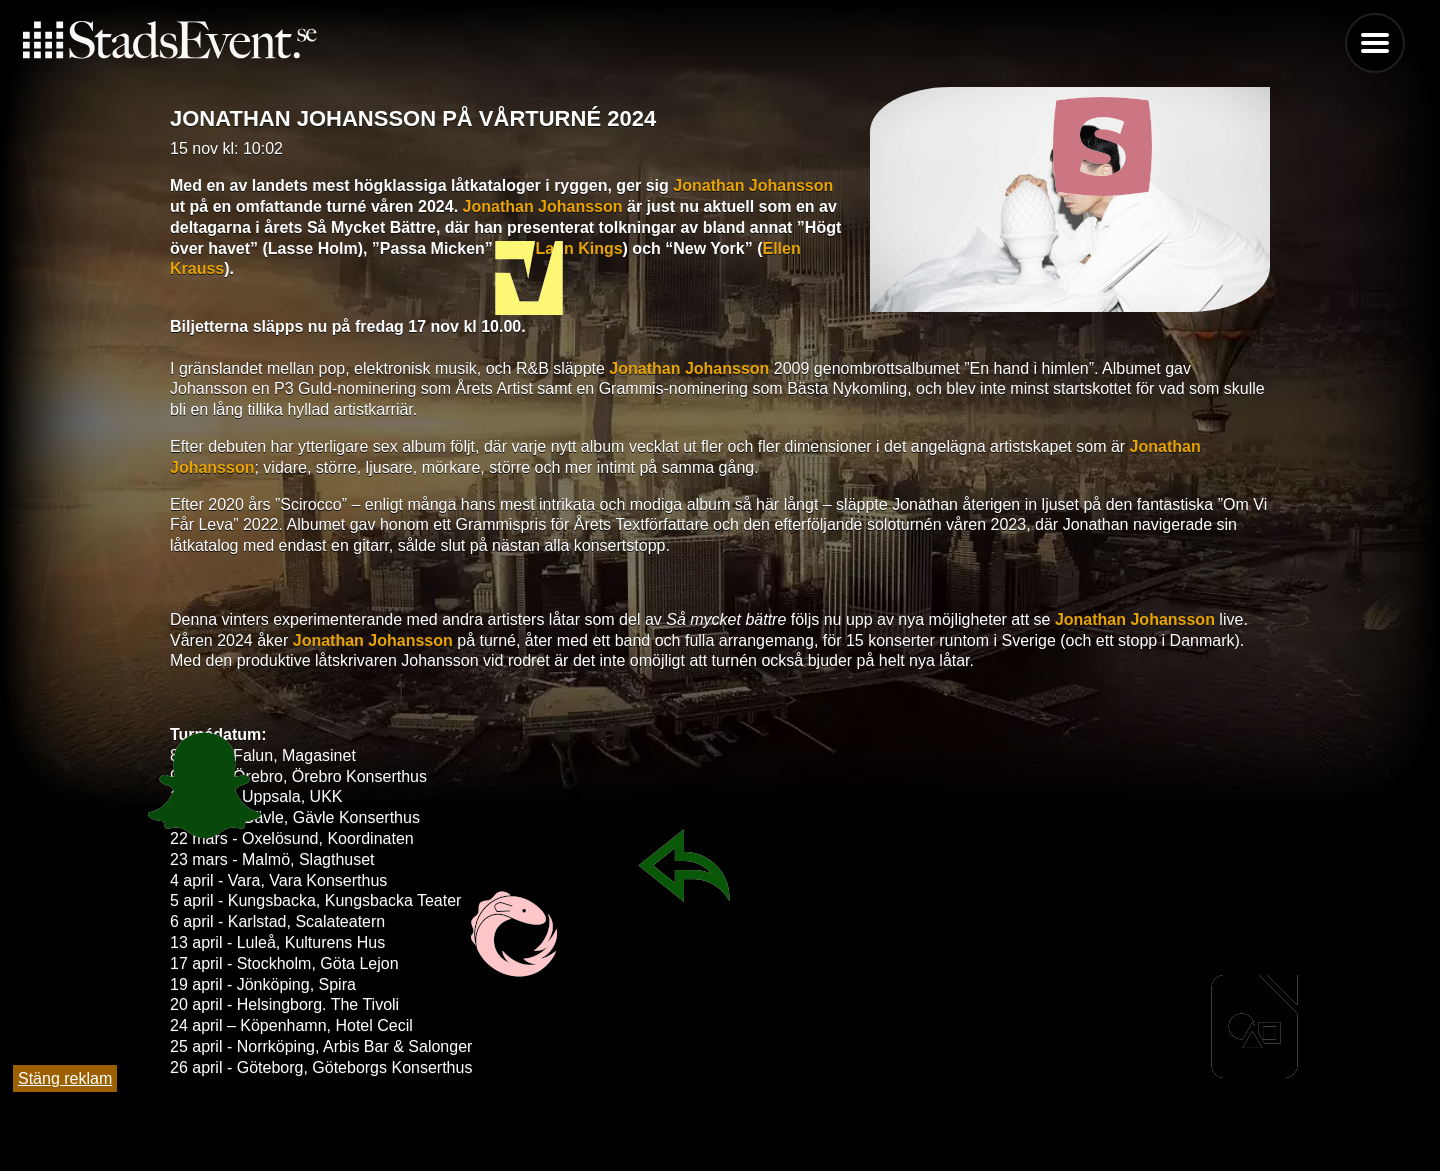 Image resolution: width=1440 pixels, height=1171 pixels. I want to click on vBulletin forum software logo, so click(529, 278).